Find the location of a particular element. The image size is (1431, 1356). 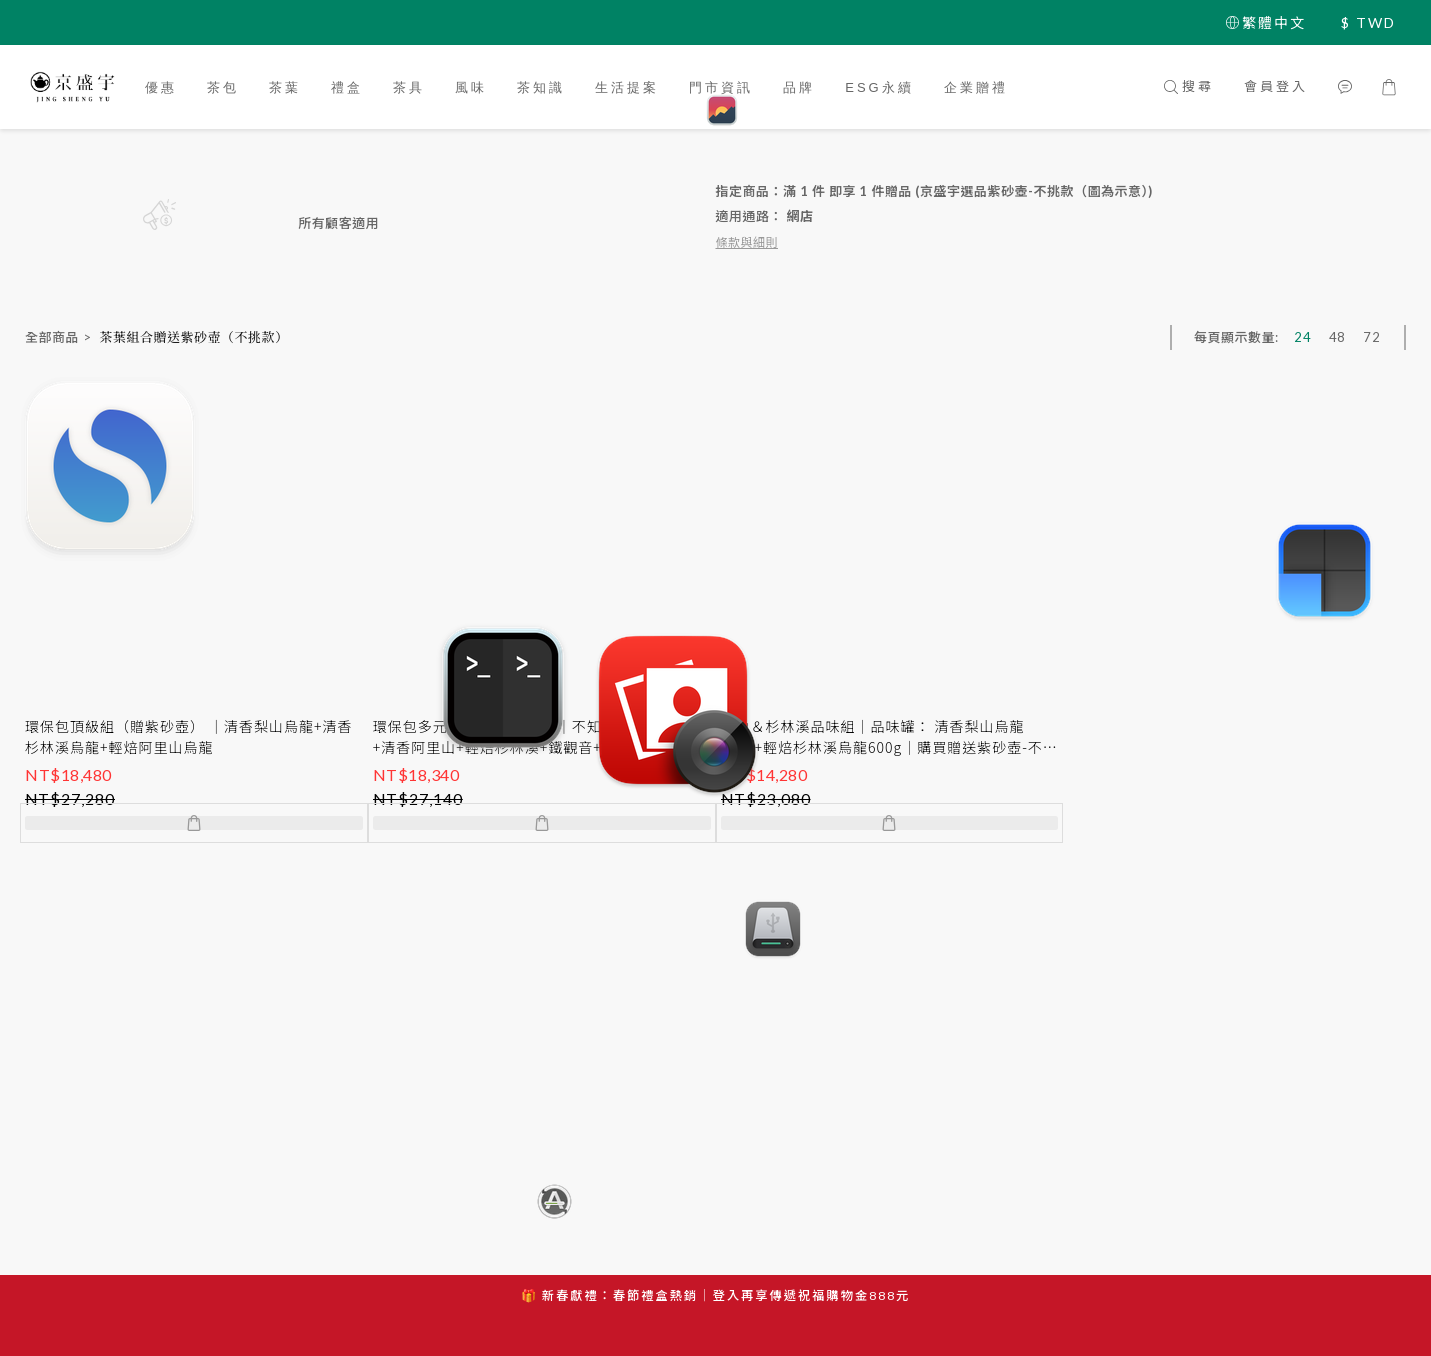

switch to the bottom-left workspace is located at coordinates (1324, 570).